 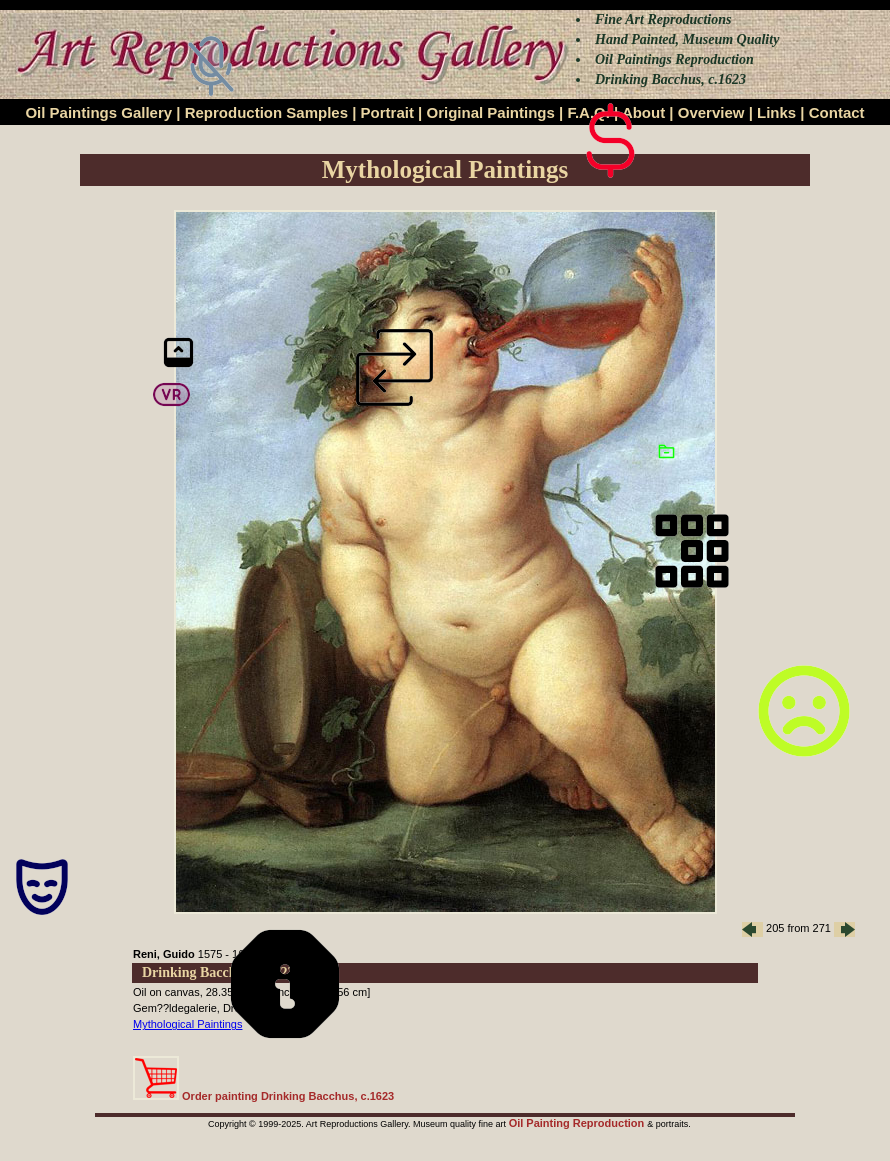 What do you see at coordinates (171, 394) in the screenshot?
I see `access virtual reality mode or settings` at bounding box center [171, 394].